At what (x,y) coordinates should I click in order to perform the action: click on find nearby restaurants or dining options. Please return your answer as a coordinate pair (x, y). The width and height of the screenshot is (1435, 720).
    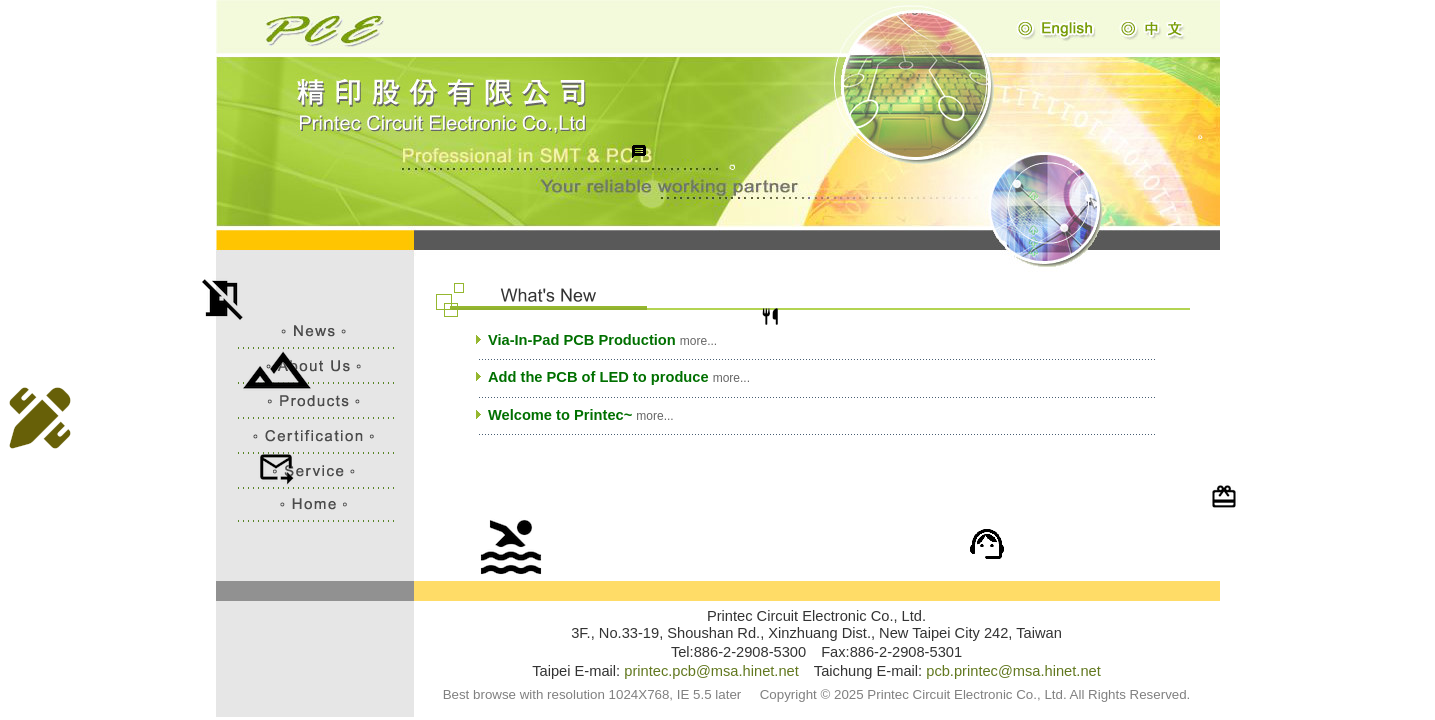
    Looking at the image, I should click on (770, 316).